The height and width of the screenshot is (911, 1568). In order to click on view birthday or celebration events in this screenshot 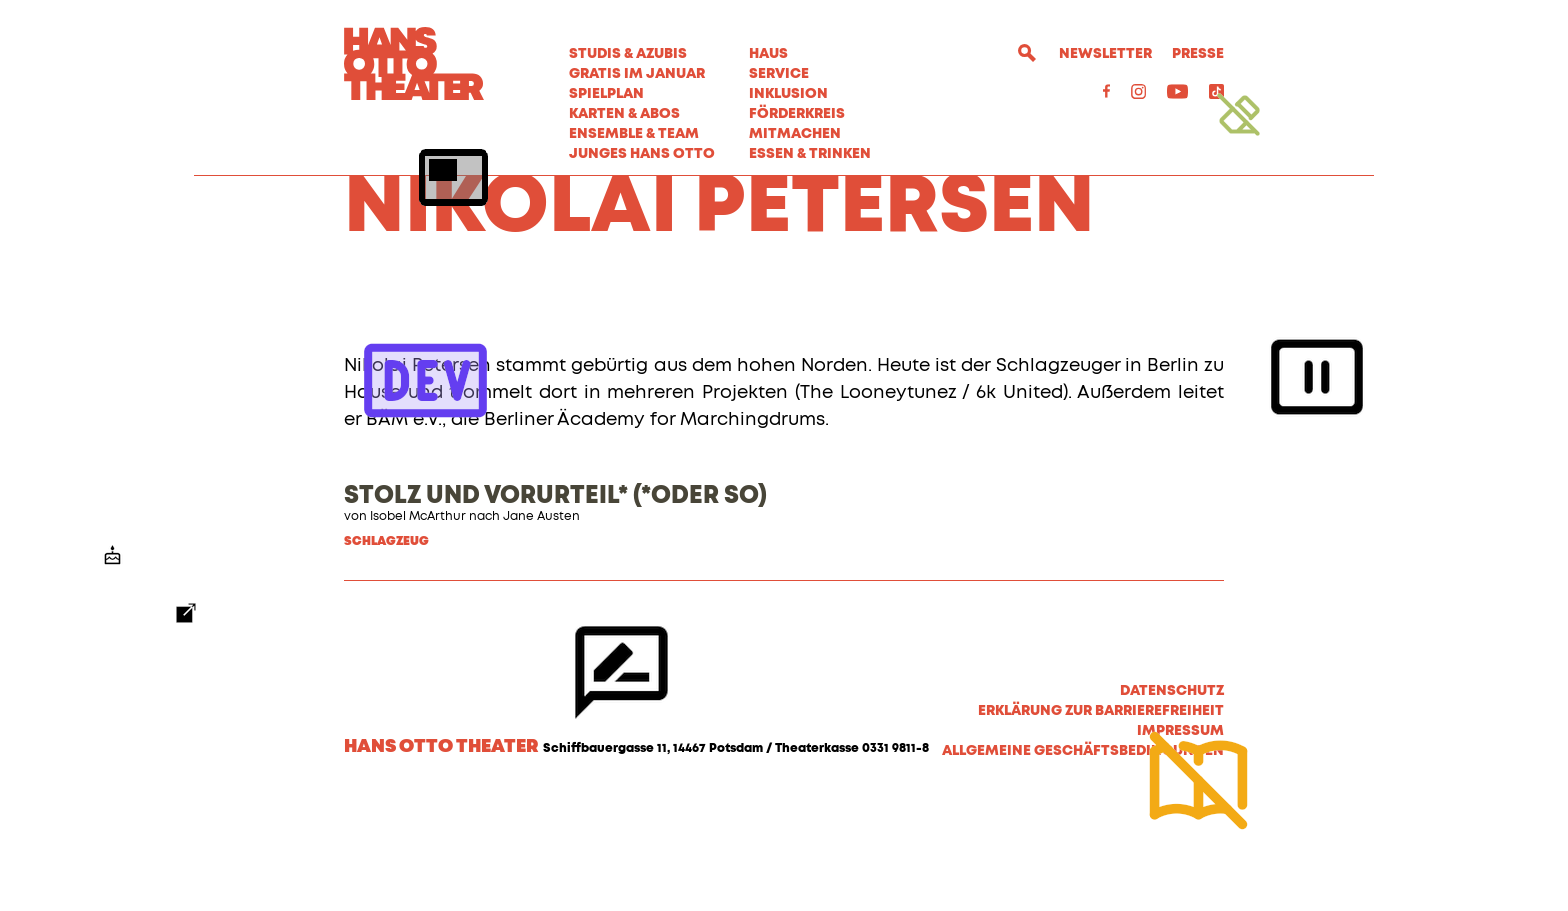, I will do `click(112, 555)`.